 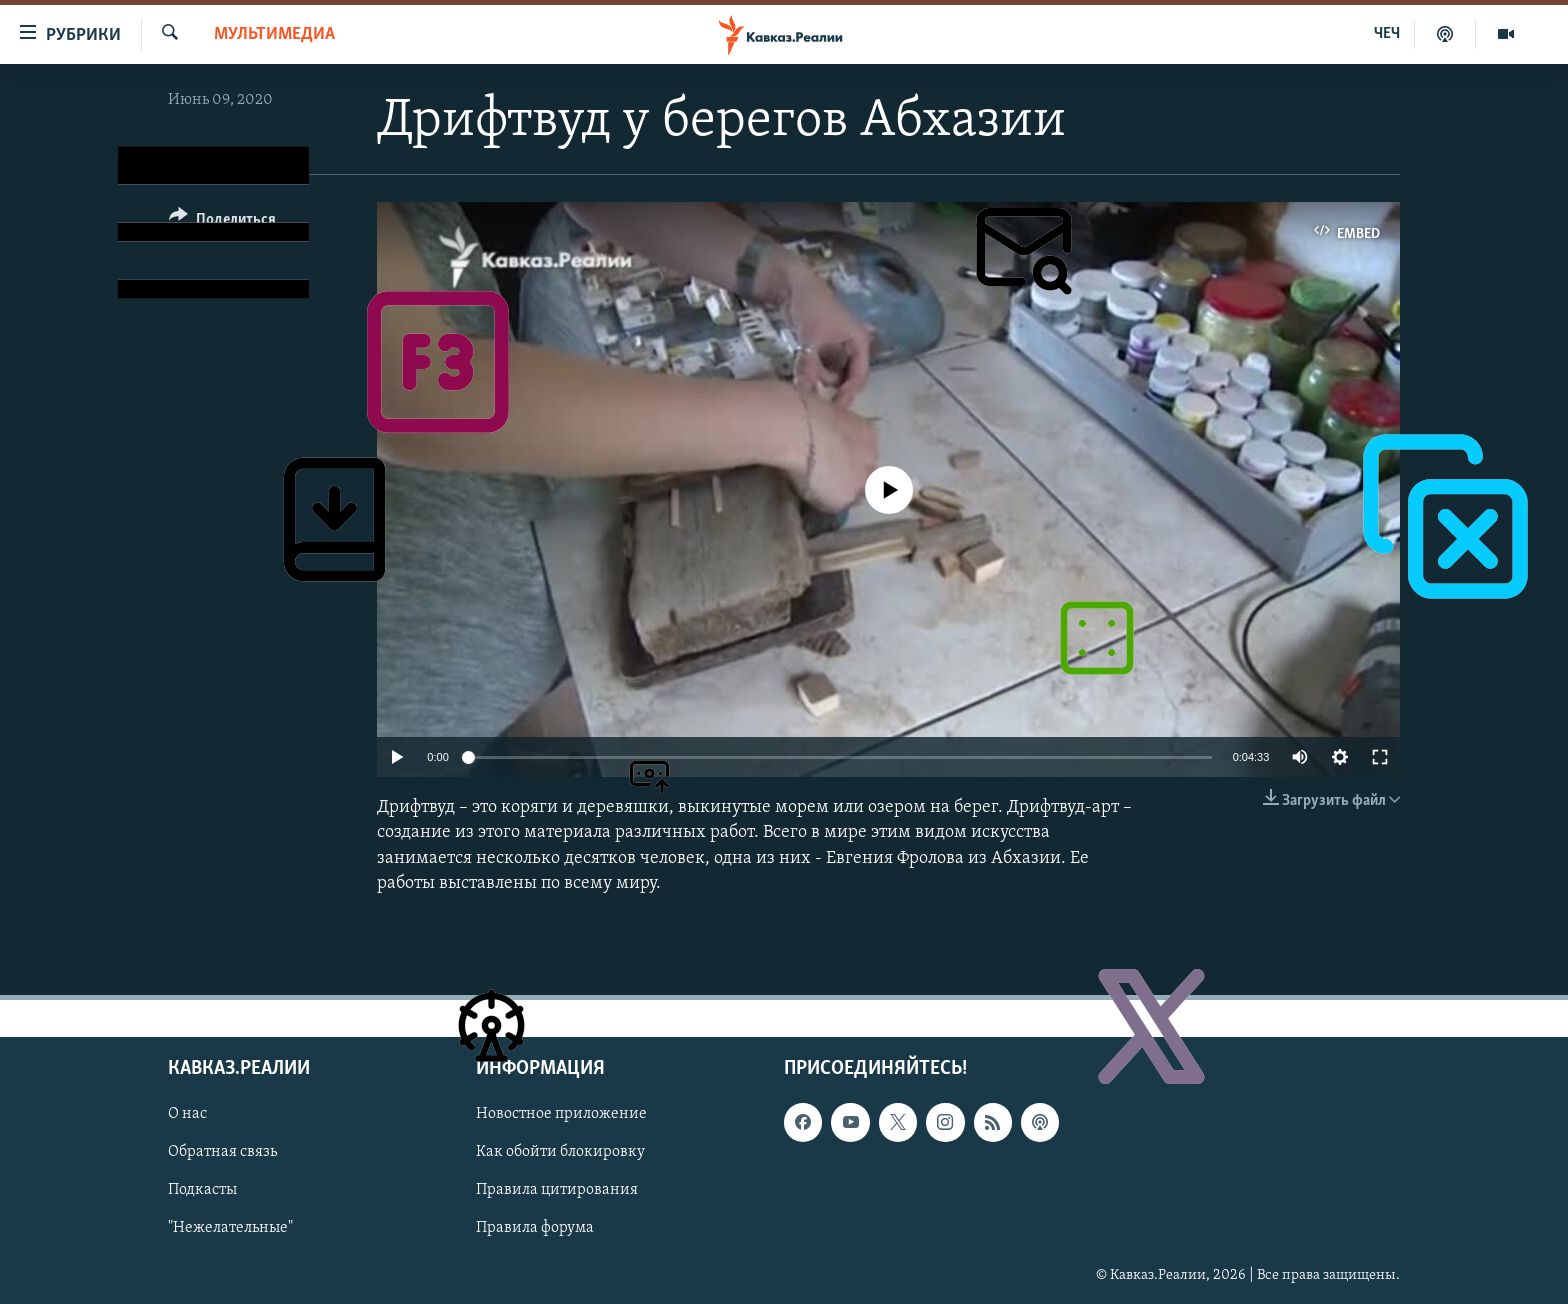 What do you see at coordinates (1445, 516) in the screenshot?
I see `cancel or clear clipboard content` at bounding box center [1445, 516].